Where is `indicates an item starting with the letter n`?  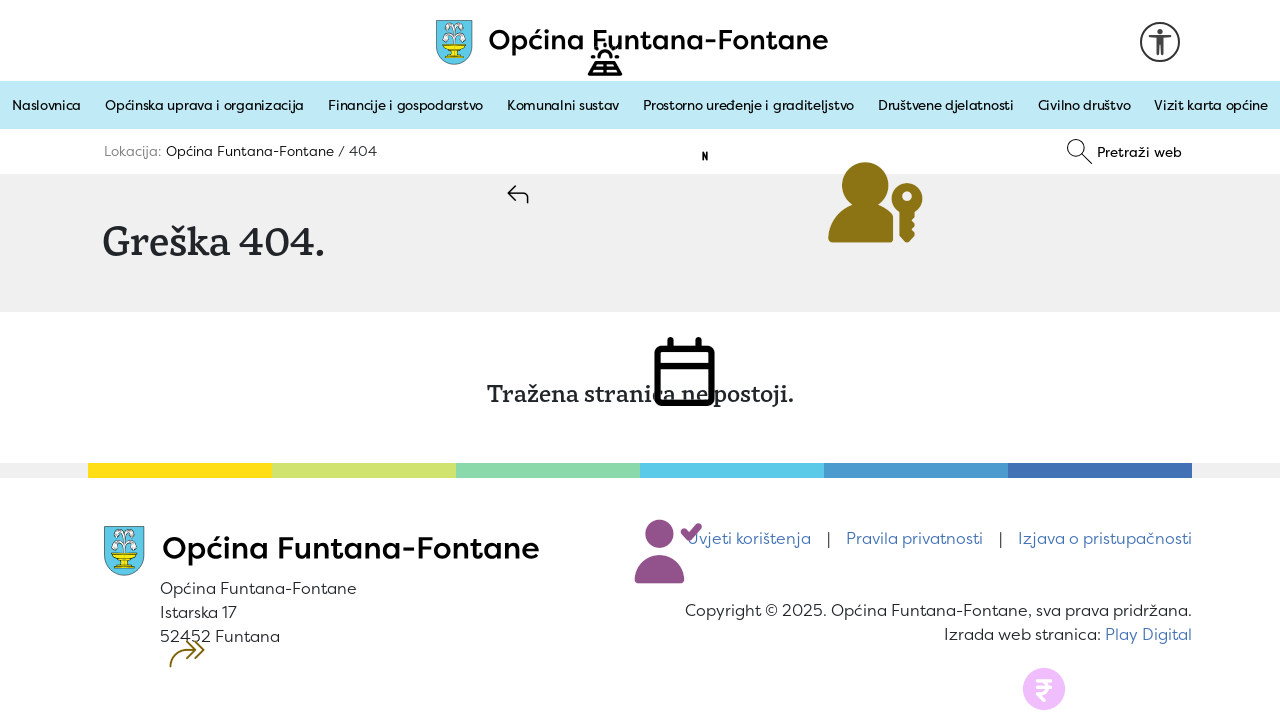 indicates an item starting with the letter n is located at coordinates (705, 156).